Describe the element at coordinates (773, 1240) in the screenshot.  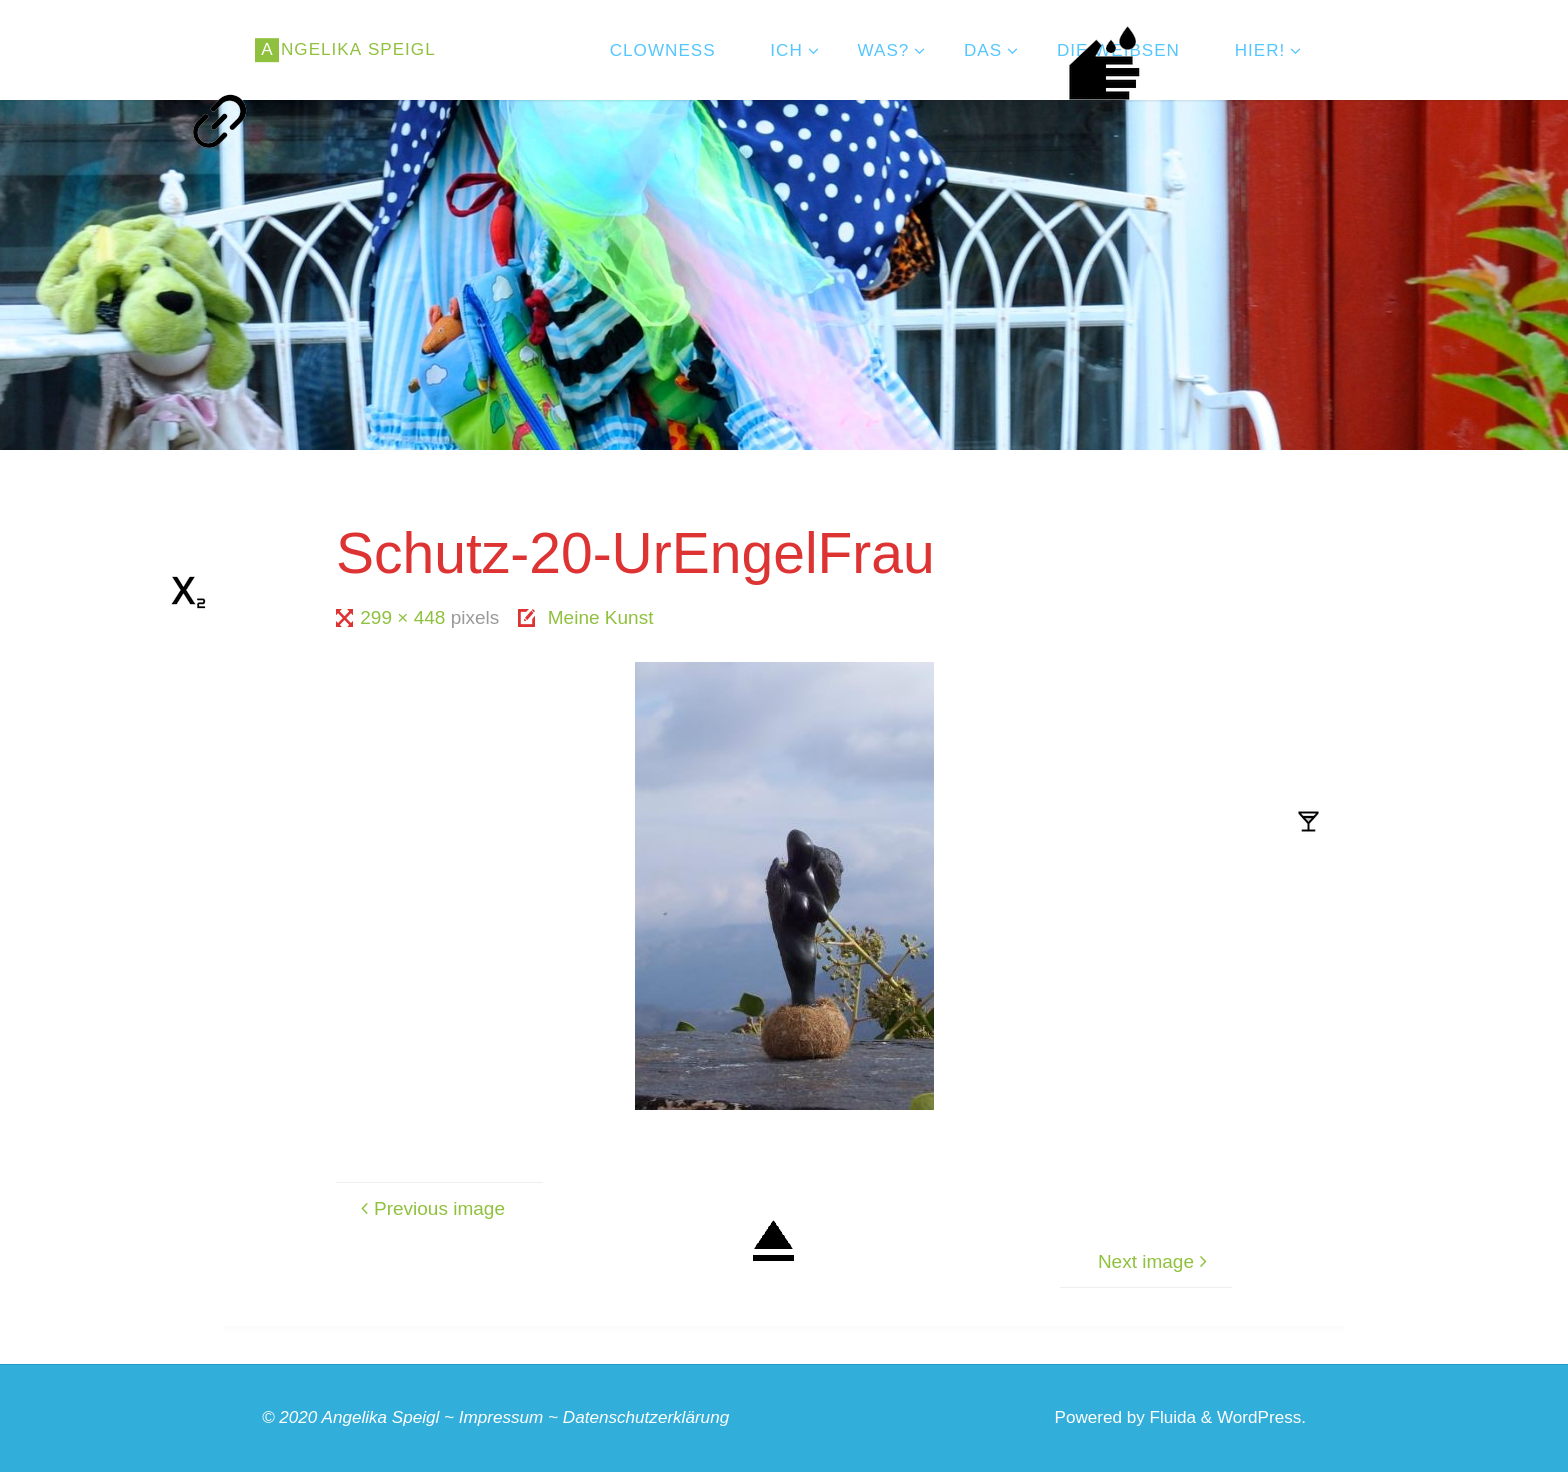
I see `eject removable media or disc` at that location.